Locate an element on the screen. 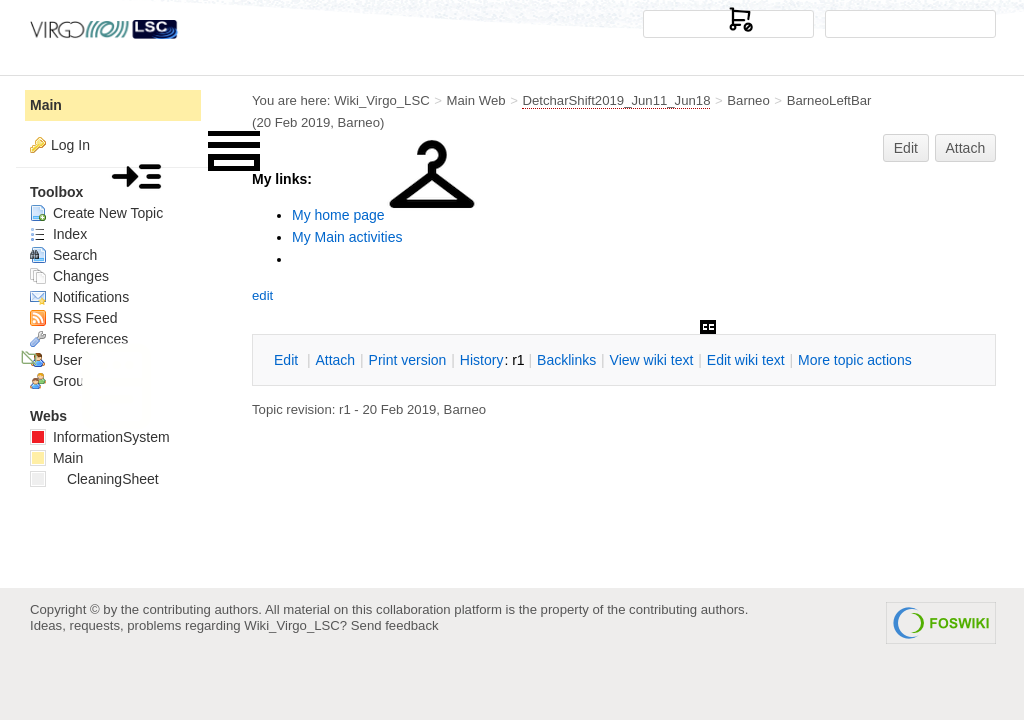 The image size is (1024, 720). enable closed captions for video content is located at coordinates (708, 327).